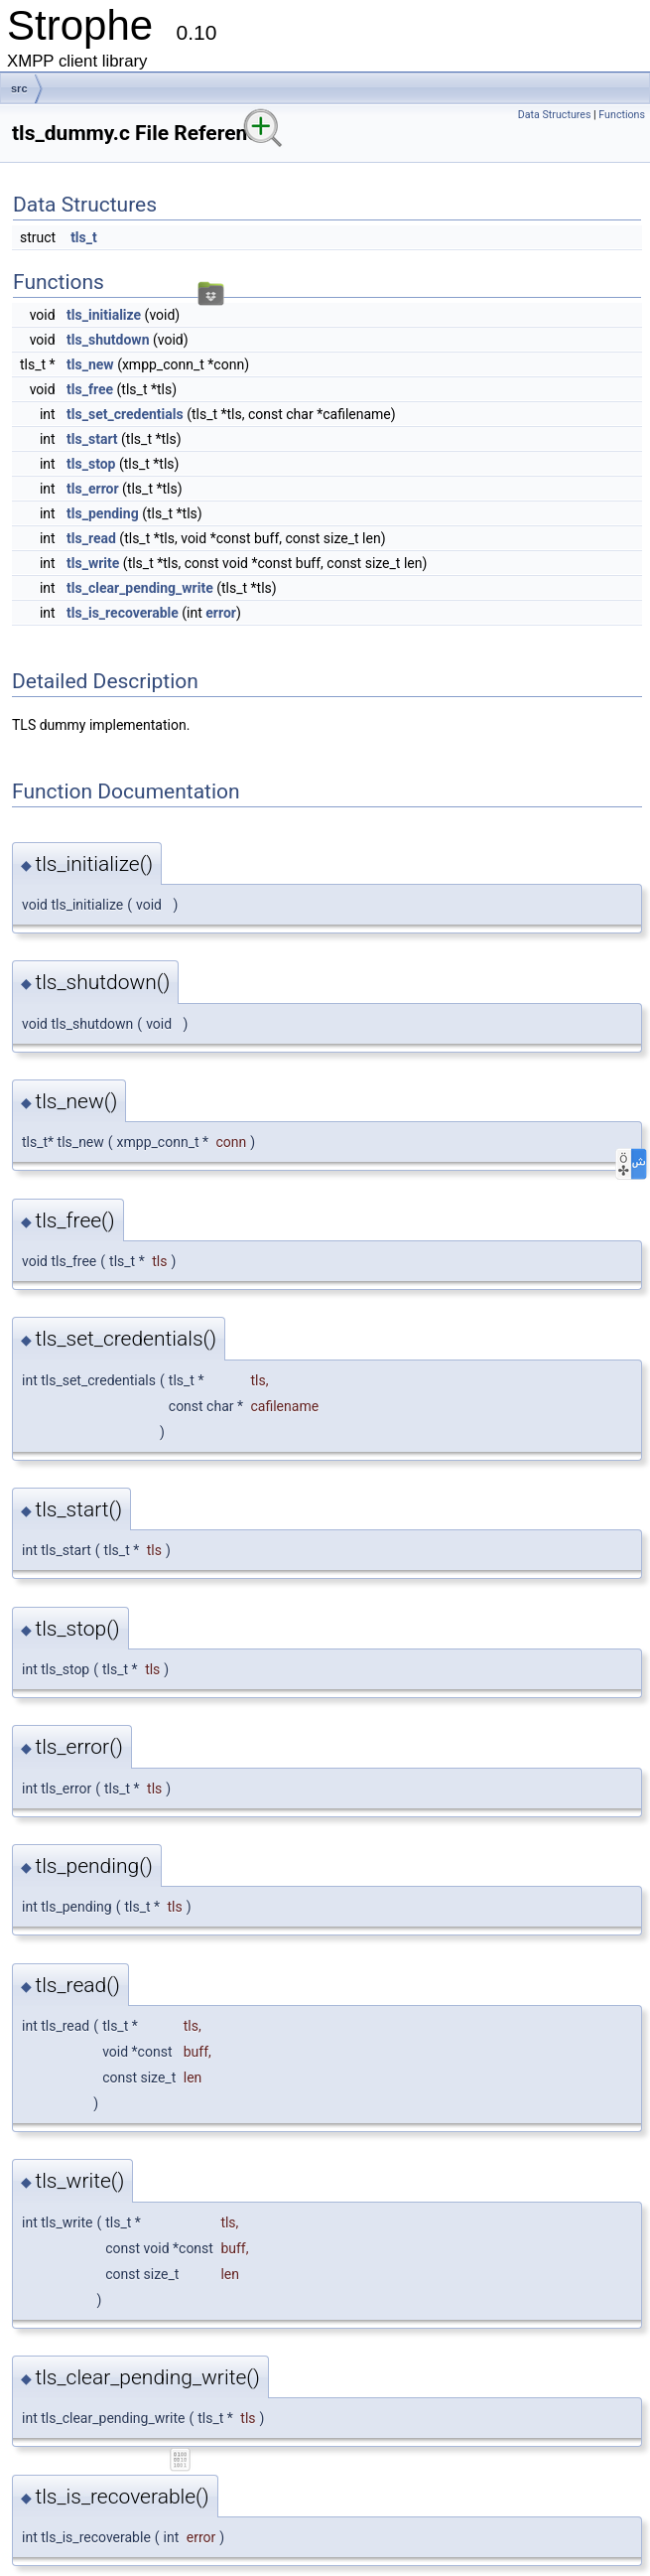 The height and width of the screenshot is (2576, 650). I want to click on open your dropbox folder, so click(210, 293).